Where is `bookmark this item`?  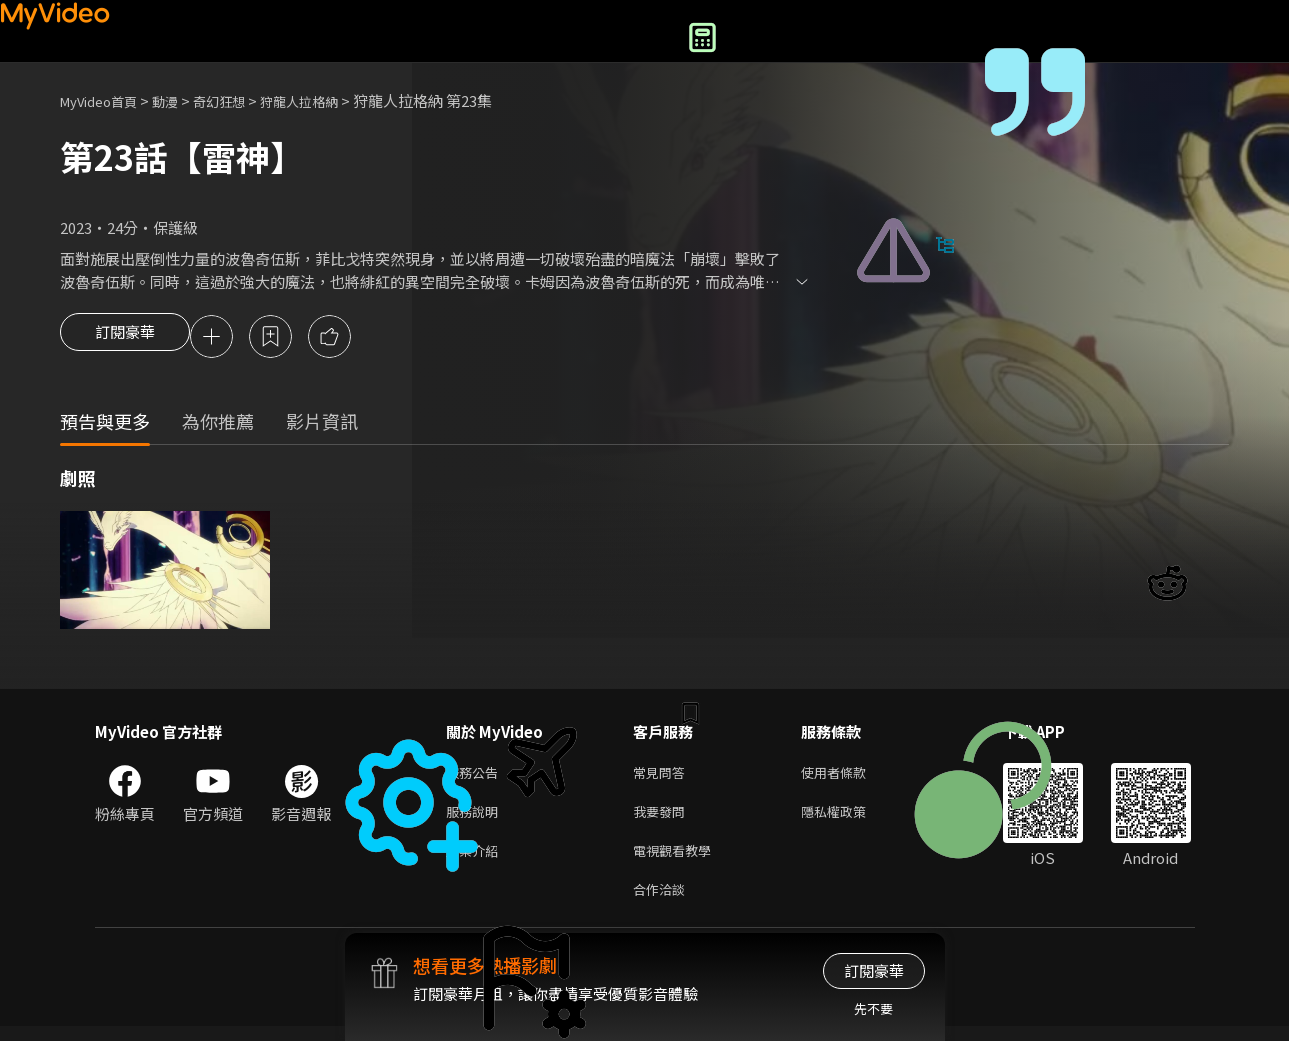 bookmark this item is located at coordinates (690, 713).